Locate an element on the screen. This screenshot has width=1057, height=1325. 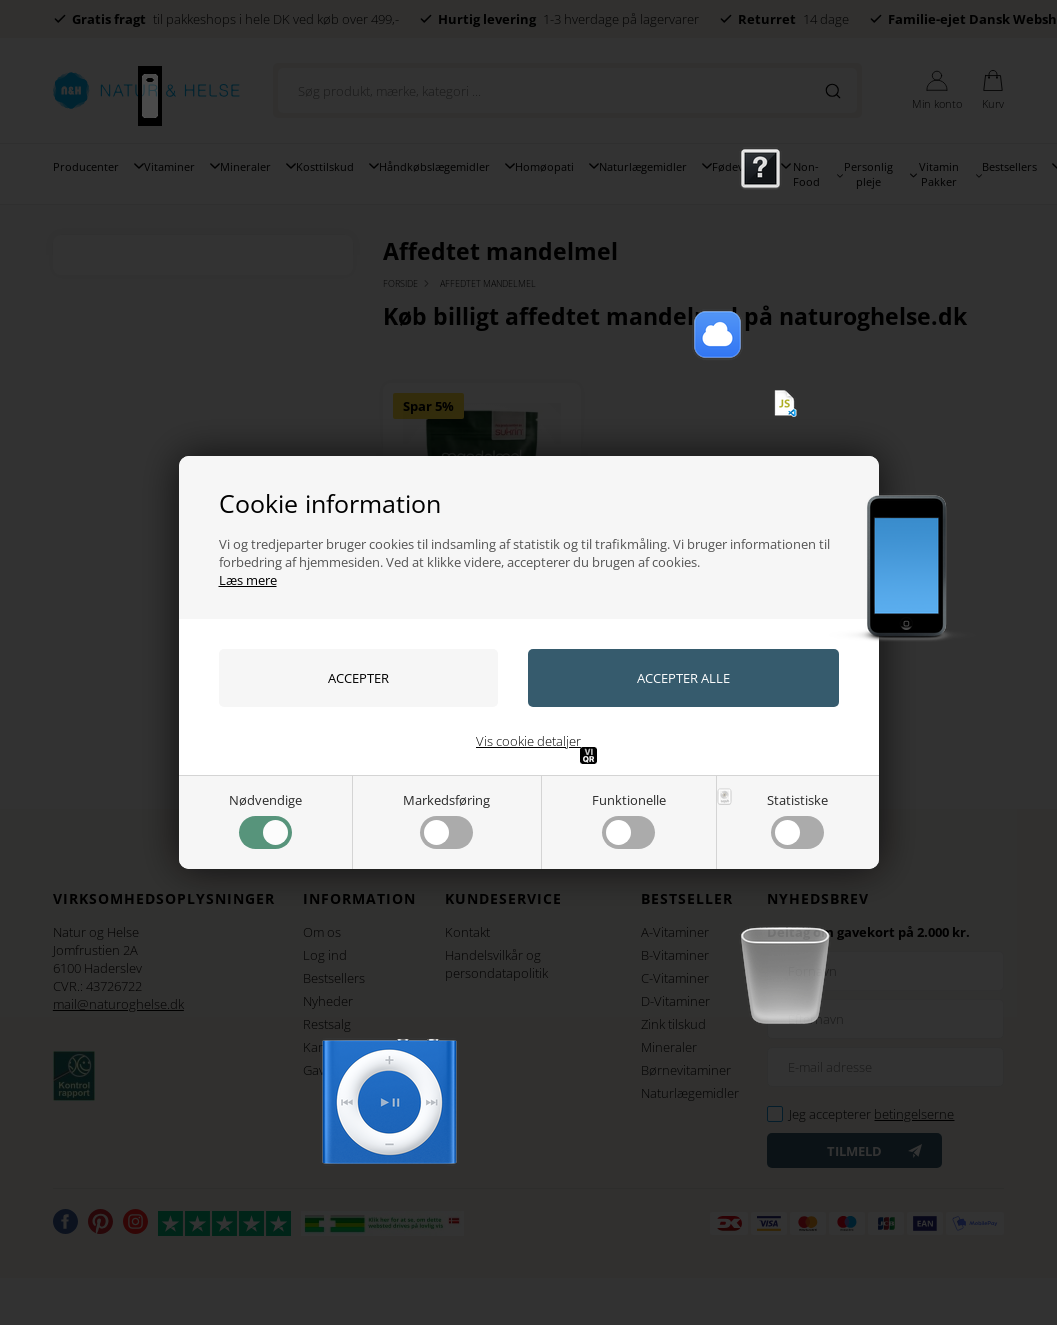
iPod shuffle device connected is located at coordinates (389, 1101).